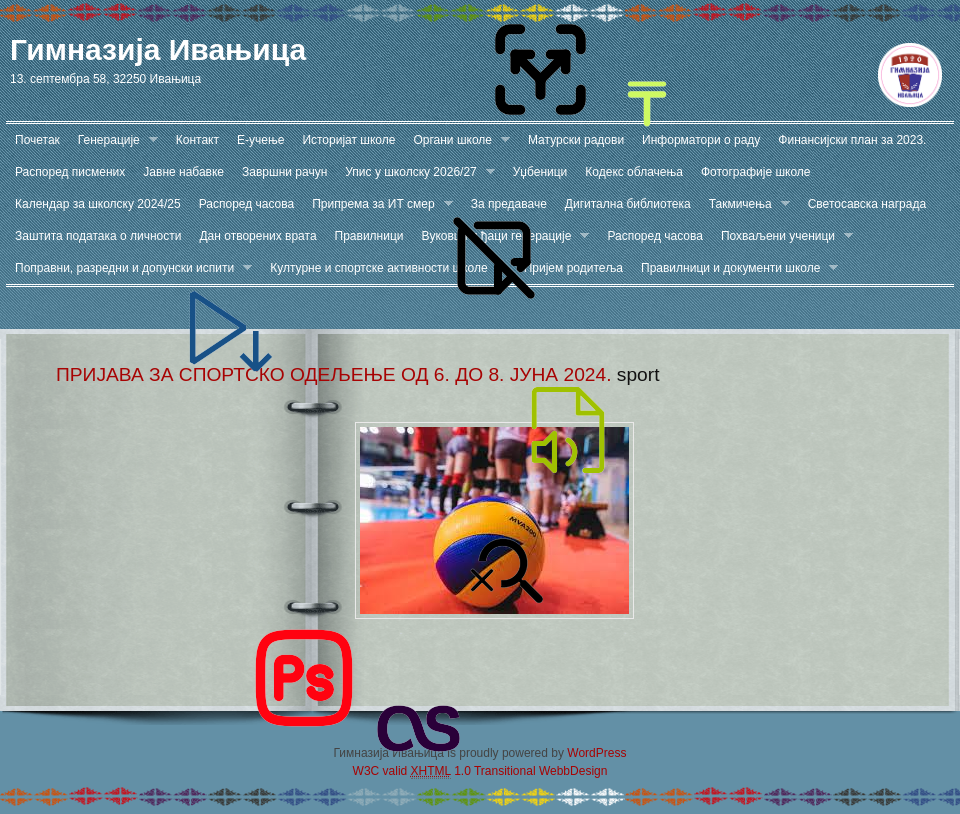 This screenshot has width=960, height=814. I want to click on open Adobe Photoshop, so click(304, 678).